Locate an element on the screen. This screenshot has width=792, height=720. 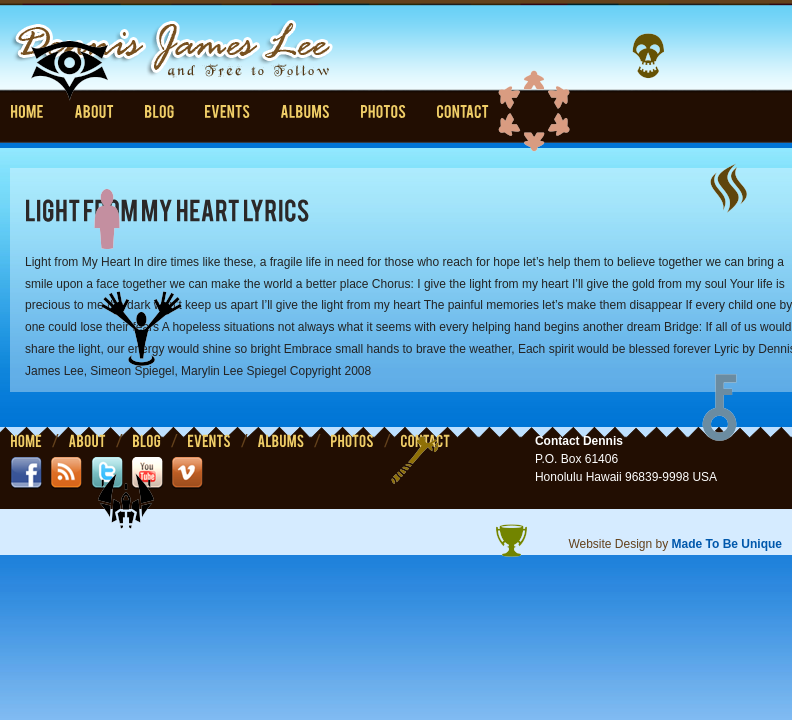
view players in a game lobby is located at coordinates (534, 111).